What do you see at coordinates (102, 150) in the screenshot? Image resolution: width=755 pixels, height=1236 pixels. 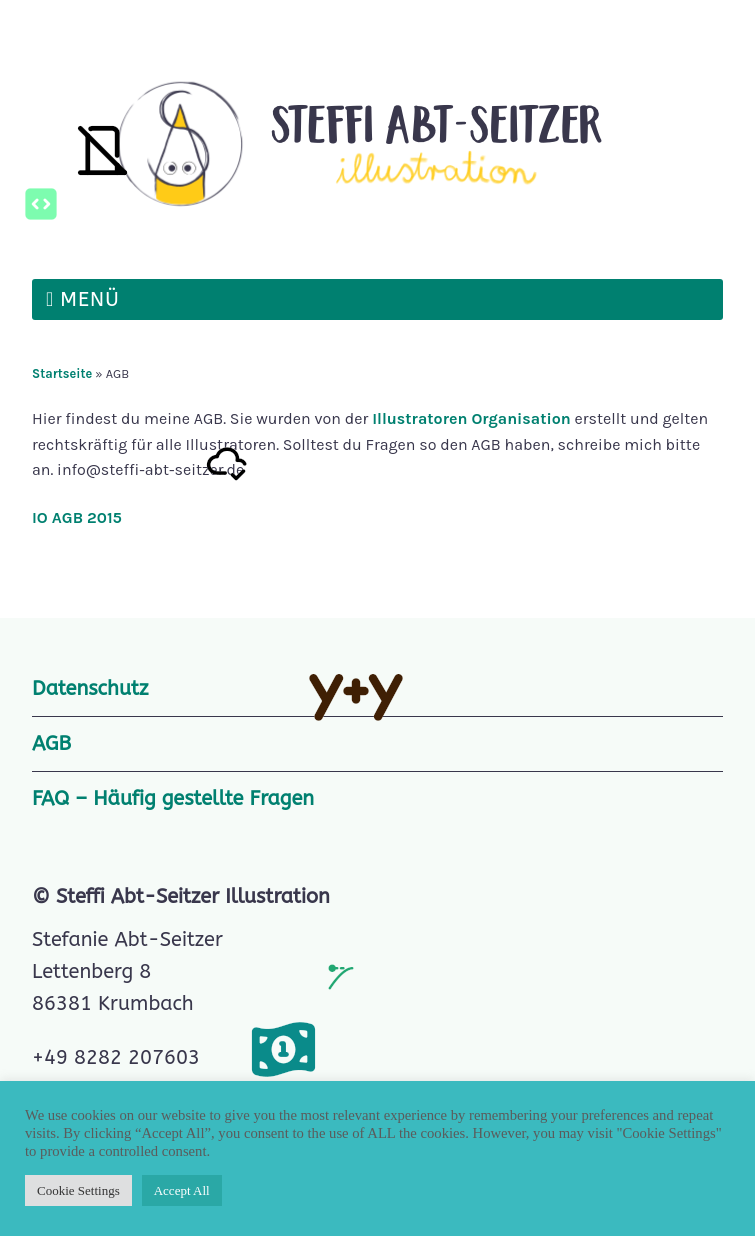 I see `door access disabled or unavailable` at bounding box center [102, 150].